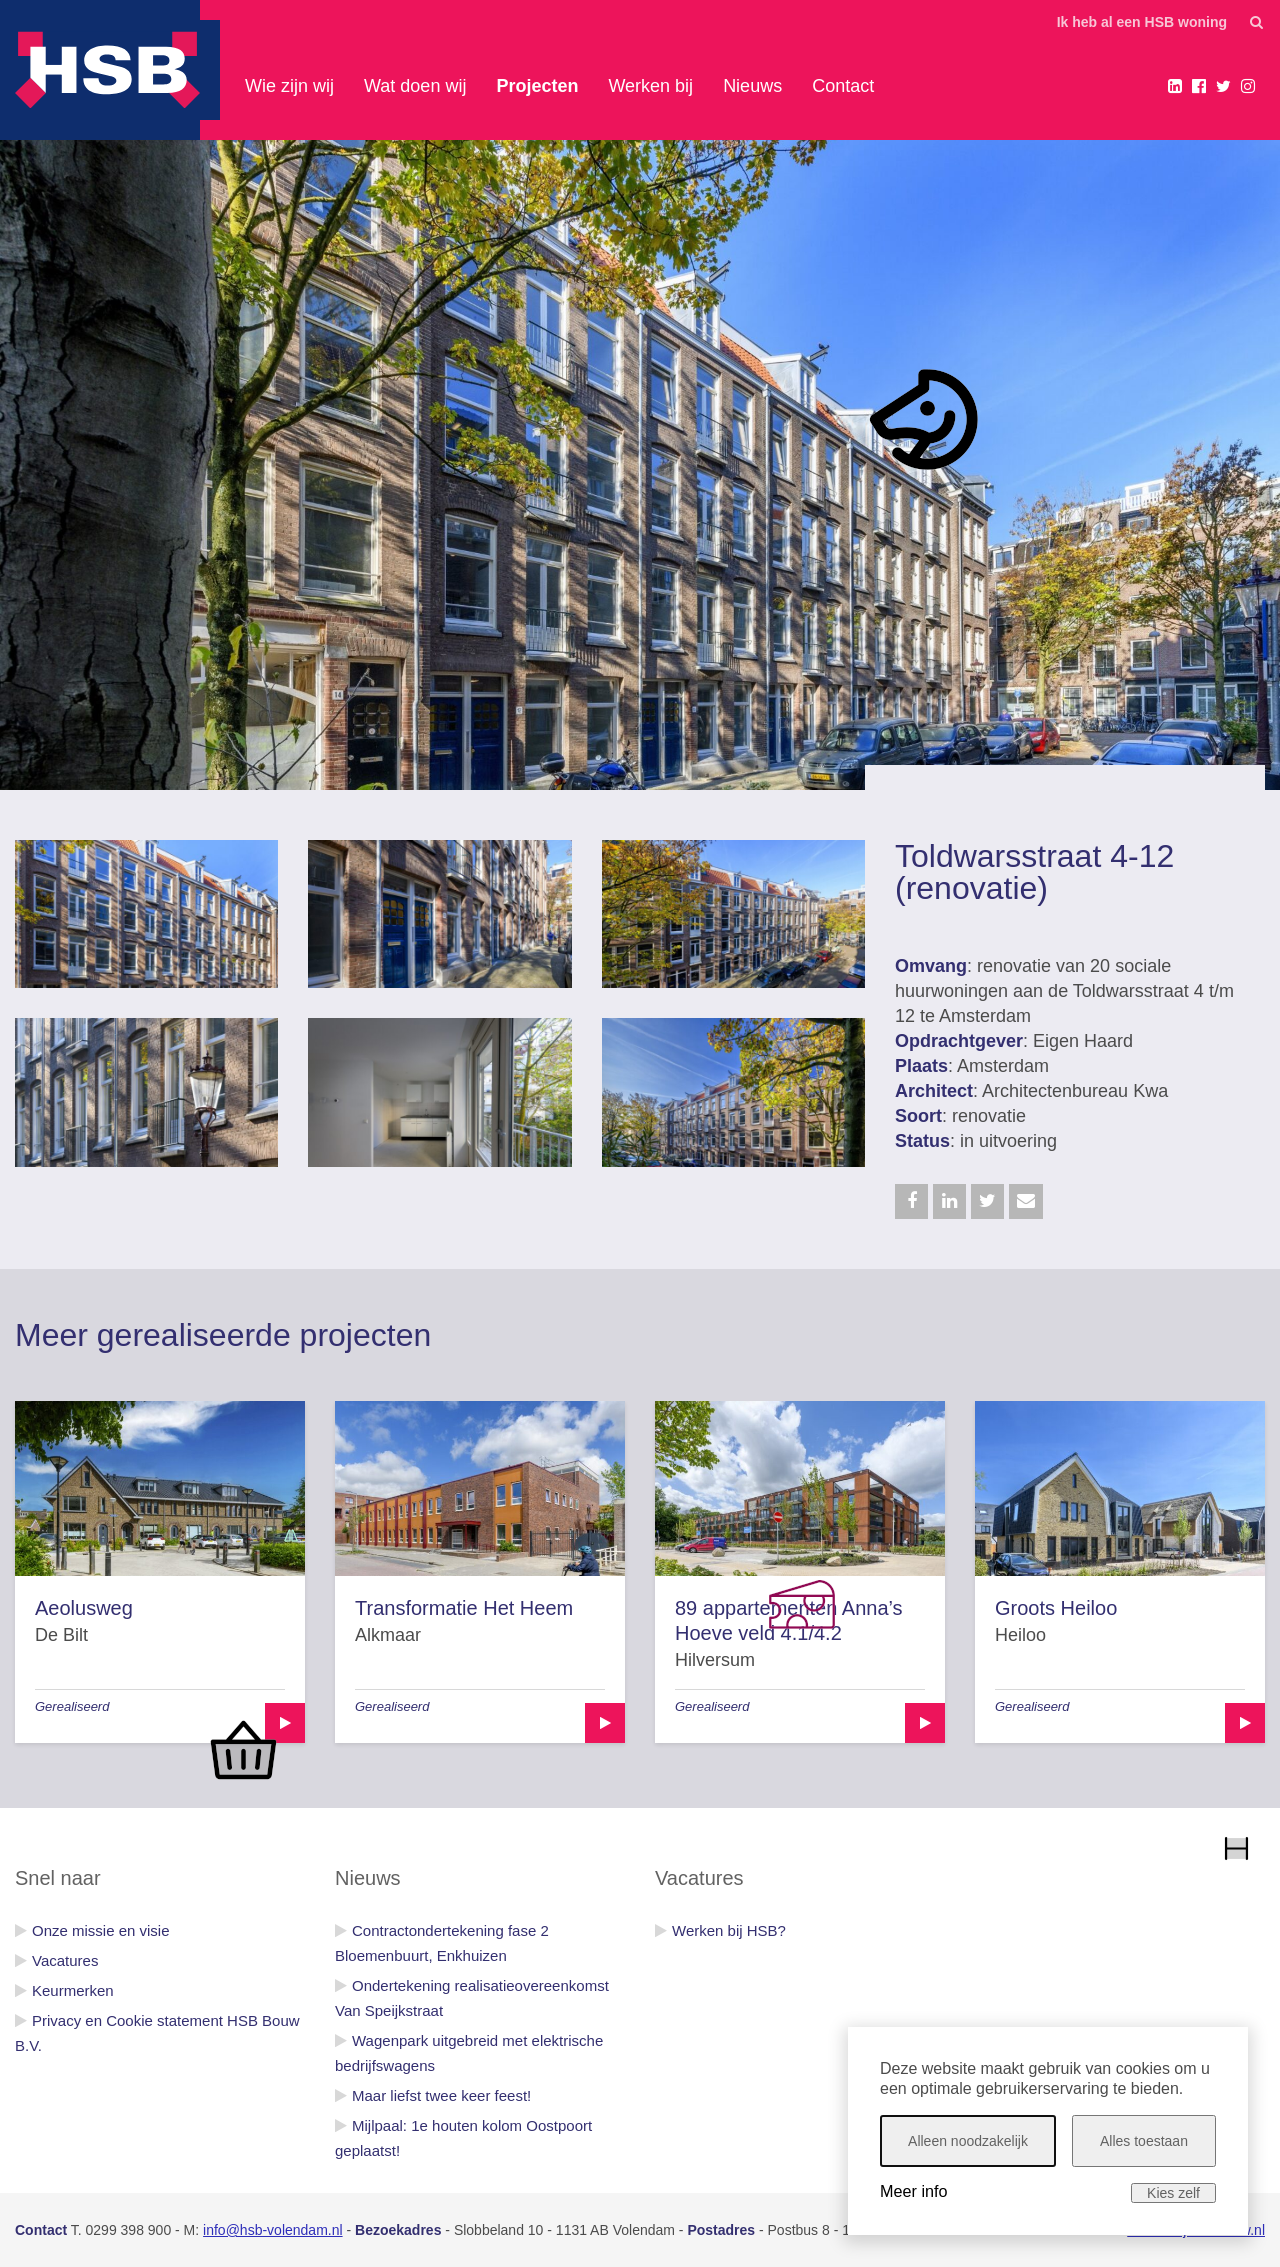 This screenshot has width=1280, height=2267. Describe the element at coordinates (1236, 1848) in the screenshot. I see `format text as a heading` at that location.